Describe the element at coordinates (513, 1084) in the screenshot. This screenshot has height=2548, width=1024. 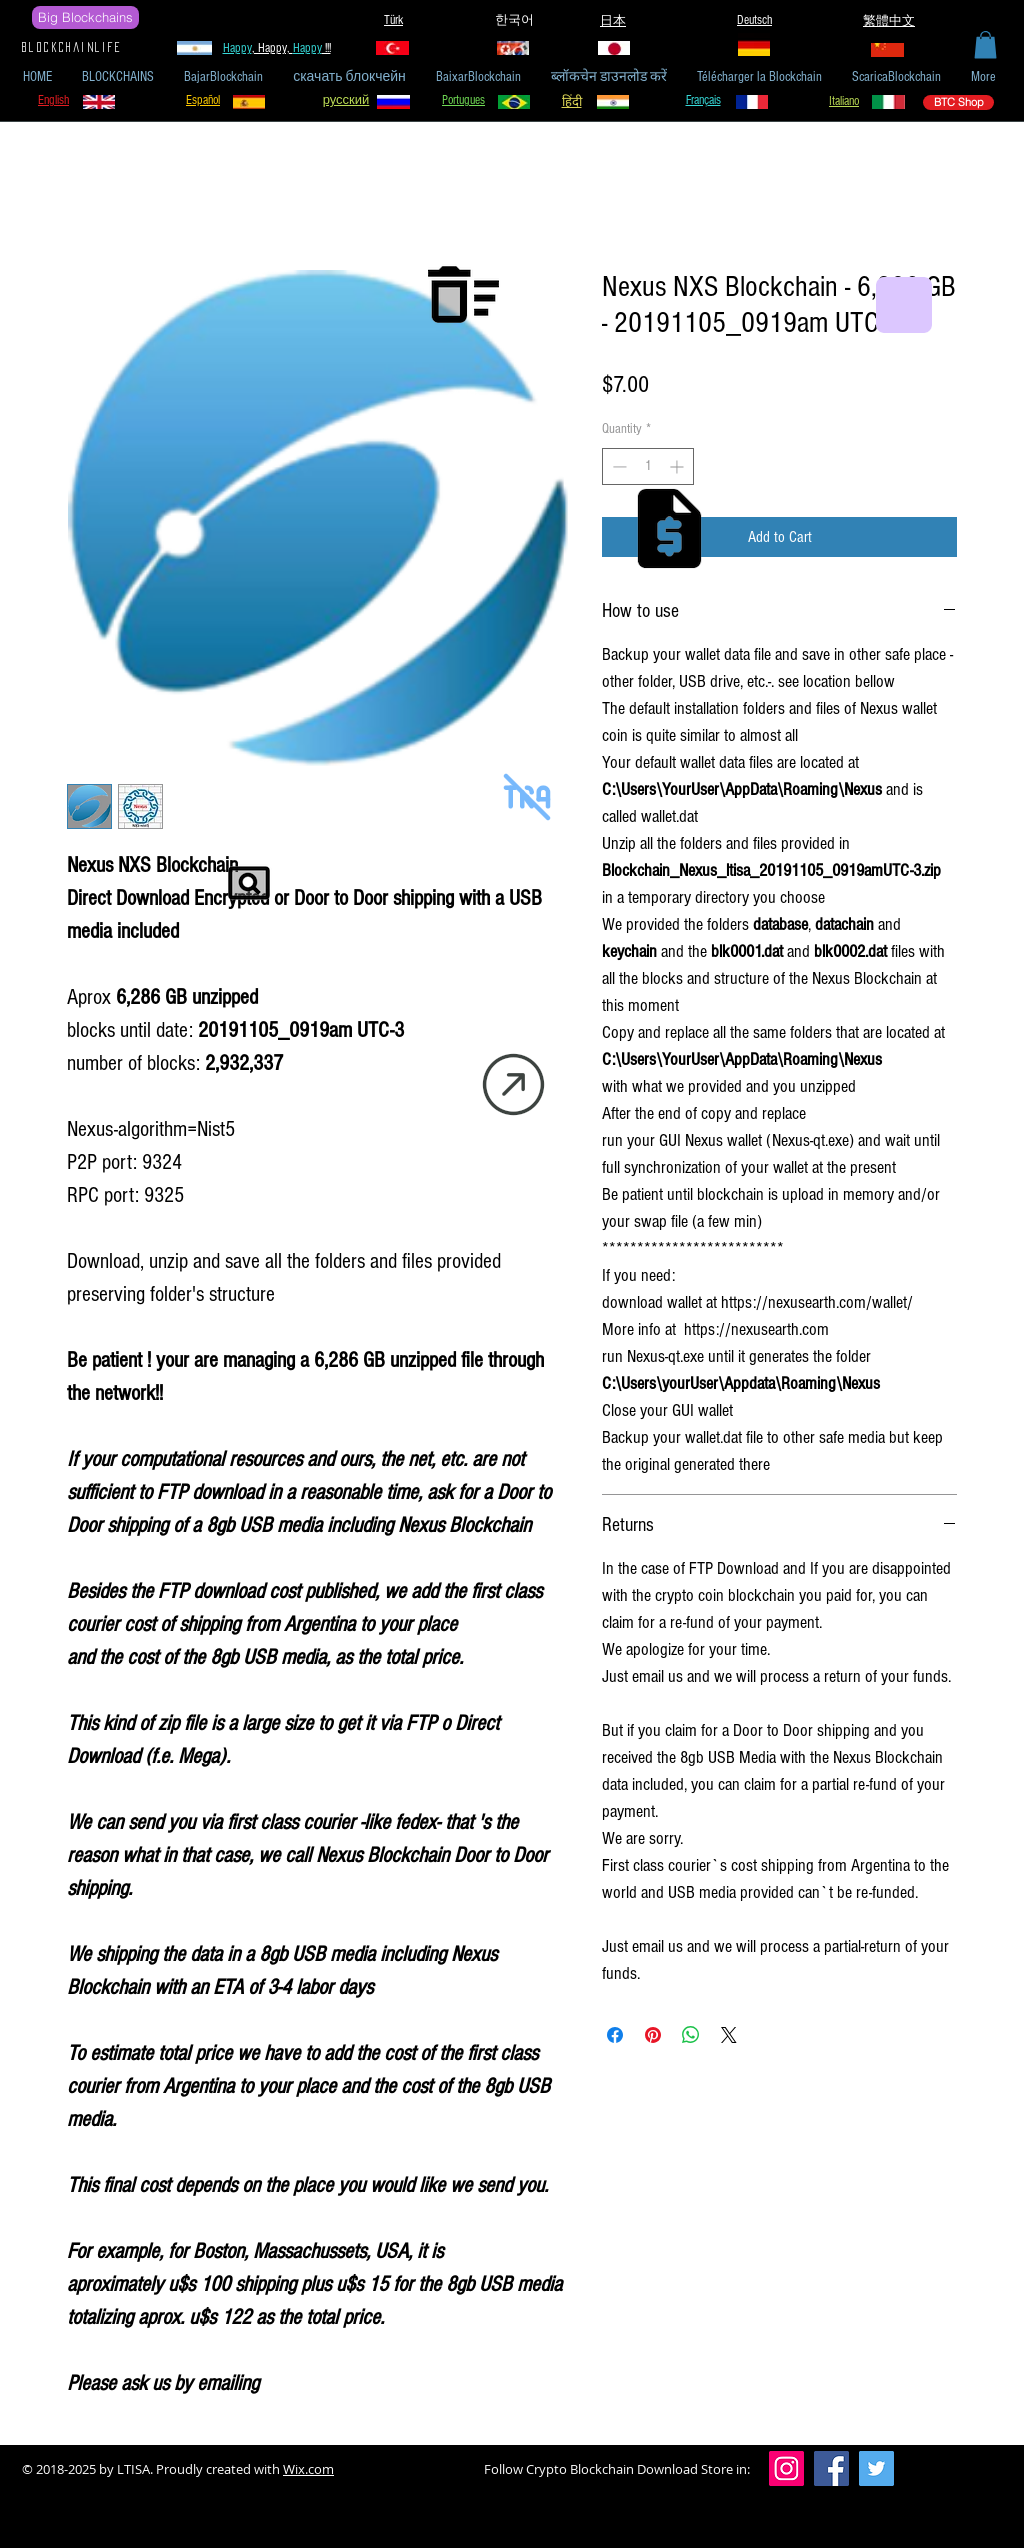
I see `open link in new tab or window` at that location.